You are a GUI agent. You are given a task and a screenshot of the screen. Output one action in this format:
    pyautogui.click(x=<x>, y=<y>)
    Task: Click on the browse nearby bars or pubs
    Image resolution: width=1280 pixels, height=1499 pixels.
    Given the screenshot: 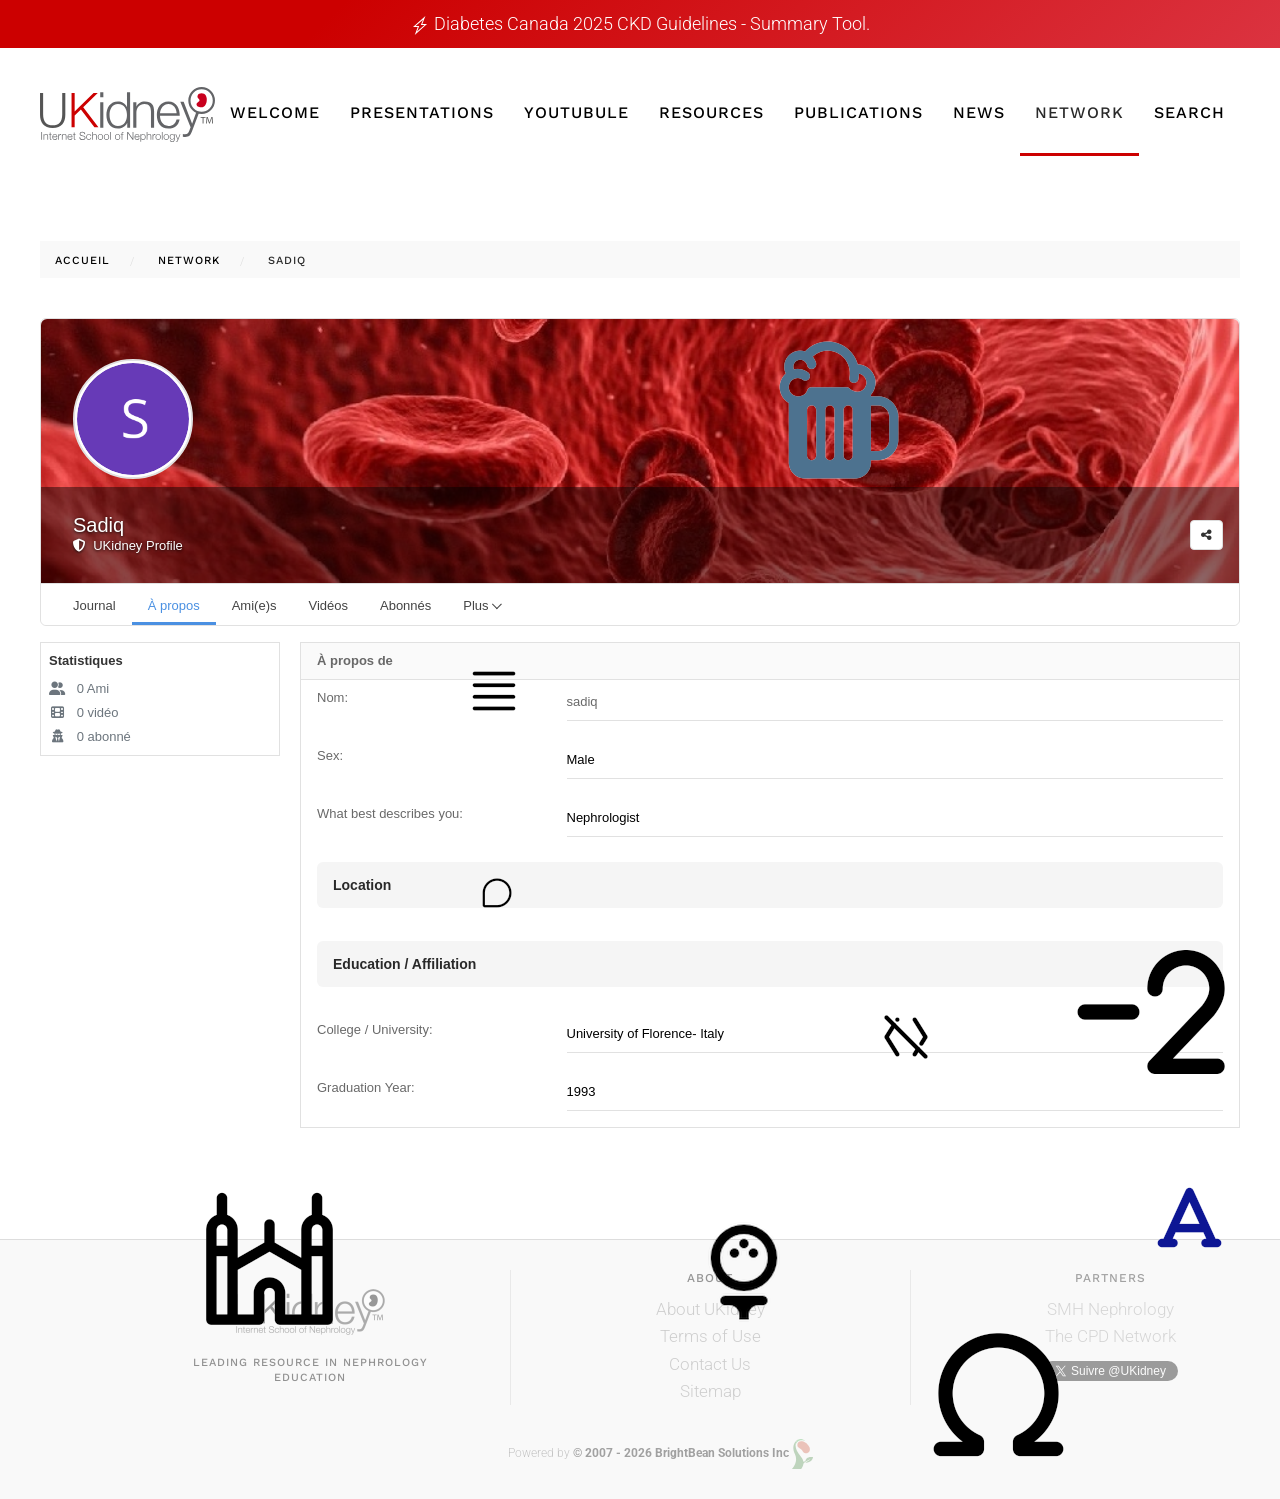 What is the action you would take?
    pyautogui.click(x=839, y=410)
    